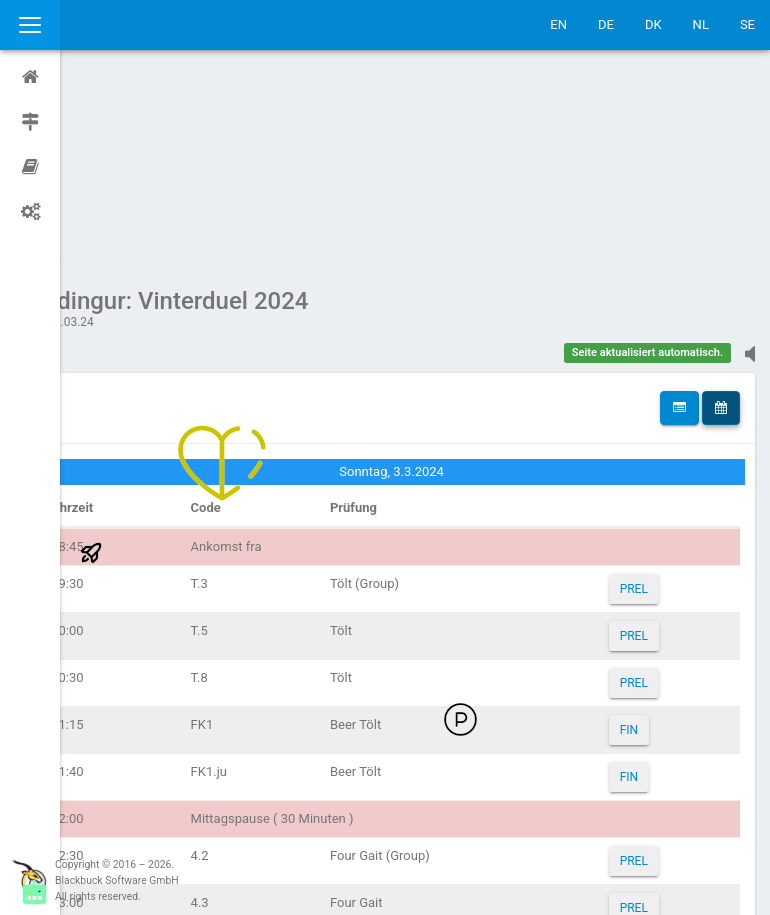  I want to click on indicates partial like or favorite status, so click(222, 460).